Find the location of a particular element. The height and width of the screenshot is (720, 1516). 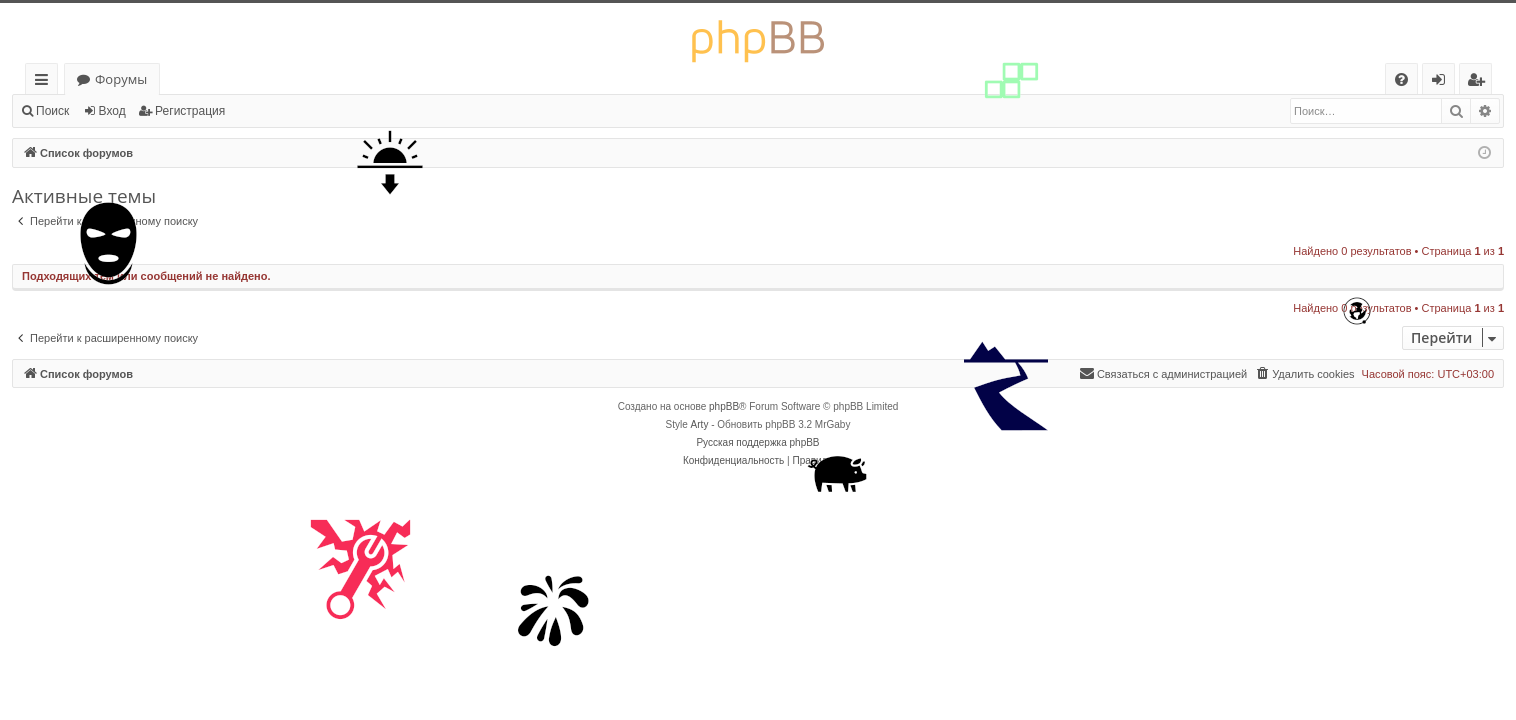

tetris-style block piece in a game interface is located at coordinates (1011, 80).